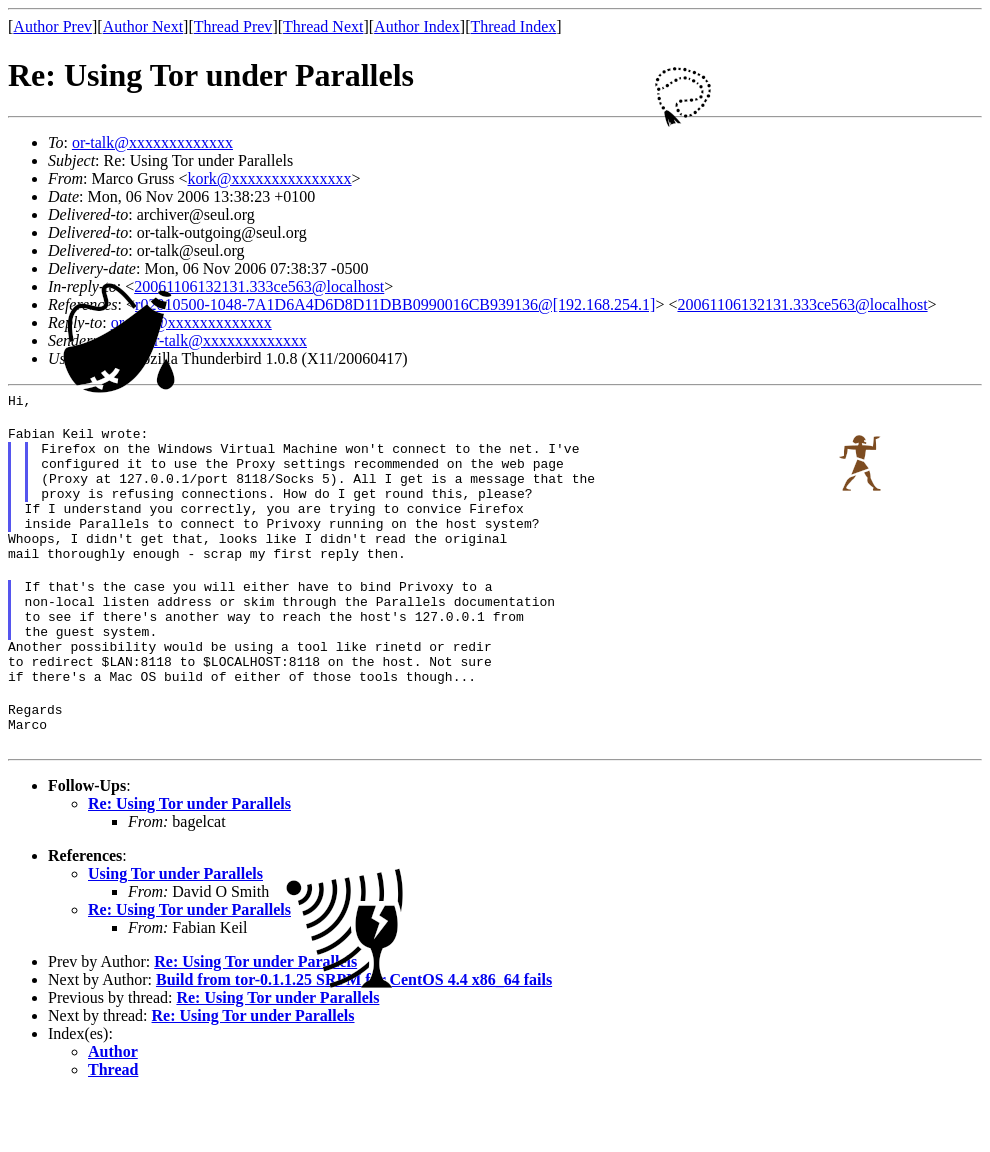 The height and width of the screenshot is (1152, 990). Describe the element at coordinates (345, 928) in the screenshot. I see `access ultrasound or sonography features` at that location.